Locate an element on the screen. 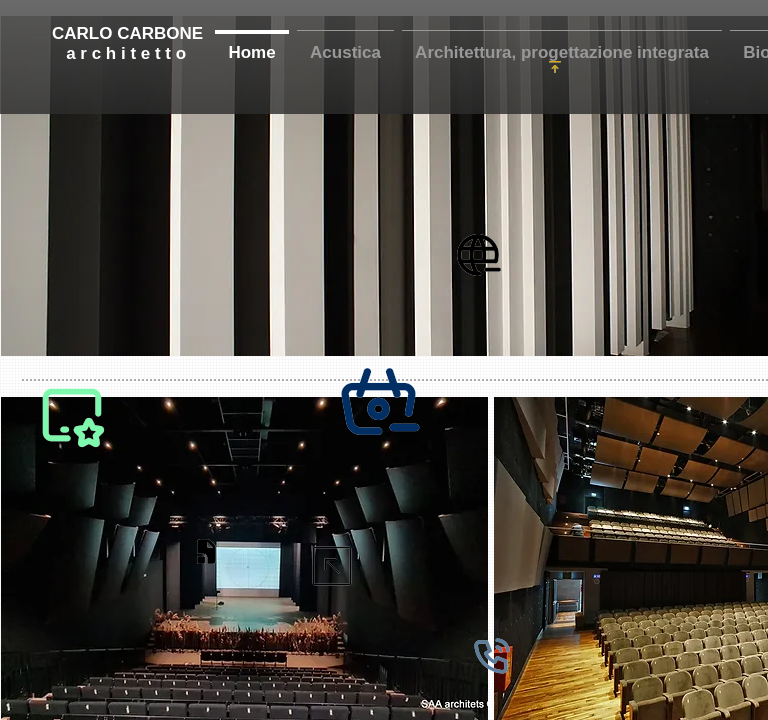 This screenshot has height=720, width=768. remove a website from your list is located at coordinates (478, 255).